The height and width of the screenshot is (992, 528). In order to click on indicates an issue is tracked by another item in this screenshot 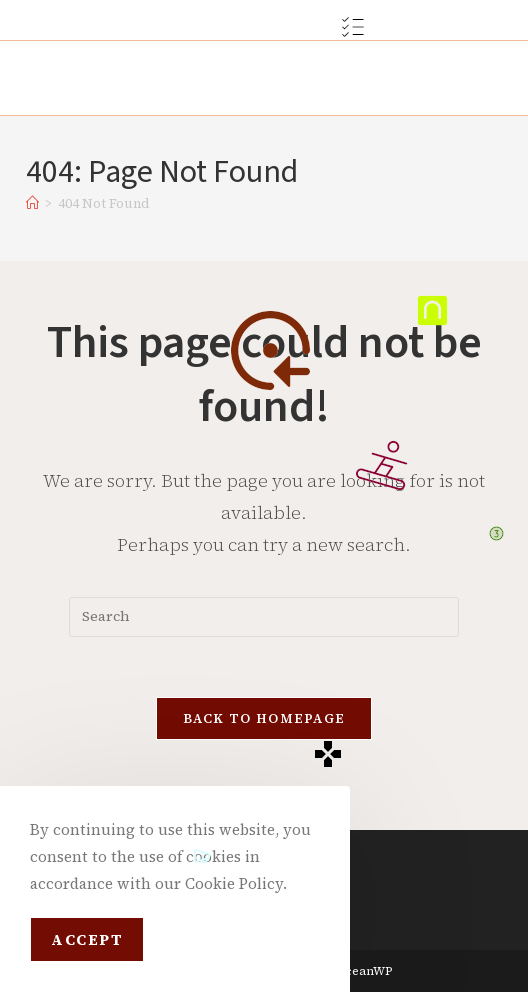, I will do `click(270, 350)`.